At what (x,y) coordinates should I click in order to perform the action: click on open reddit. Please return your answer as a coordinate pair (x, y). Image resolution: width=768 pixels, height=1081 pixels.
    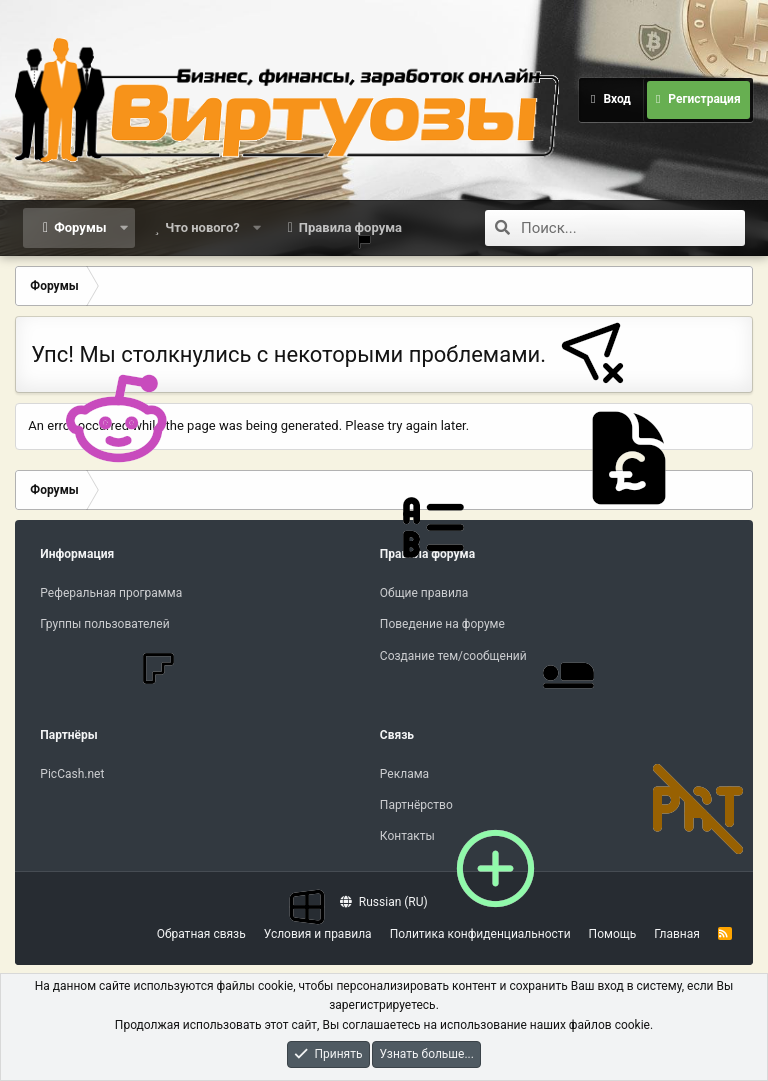
    Looking at the image, I should click on (118, 418).